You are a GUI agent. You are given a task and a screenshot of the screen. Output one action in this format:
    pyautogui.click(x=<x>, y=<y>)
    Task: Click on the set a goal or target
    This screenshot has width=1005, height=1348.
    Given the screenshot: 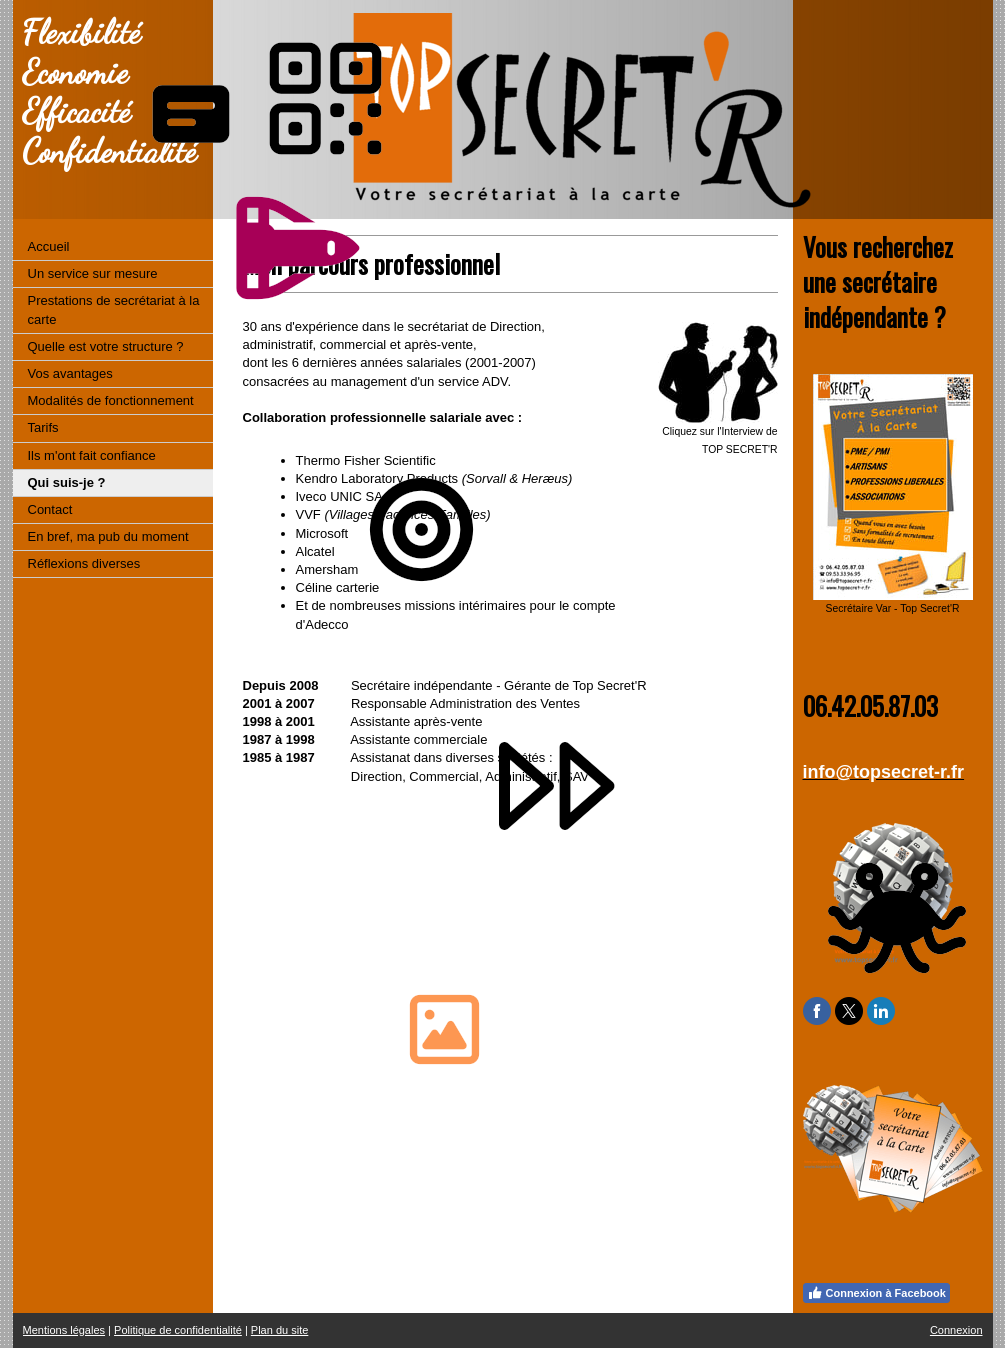 What is the action you would take?
    pyautogui.click(x=421, y=529)
    